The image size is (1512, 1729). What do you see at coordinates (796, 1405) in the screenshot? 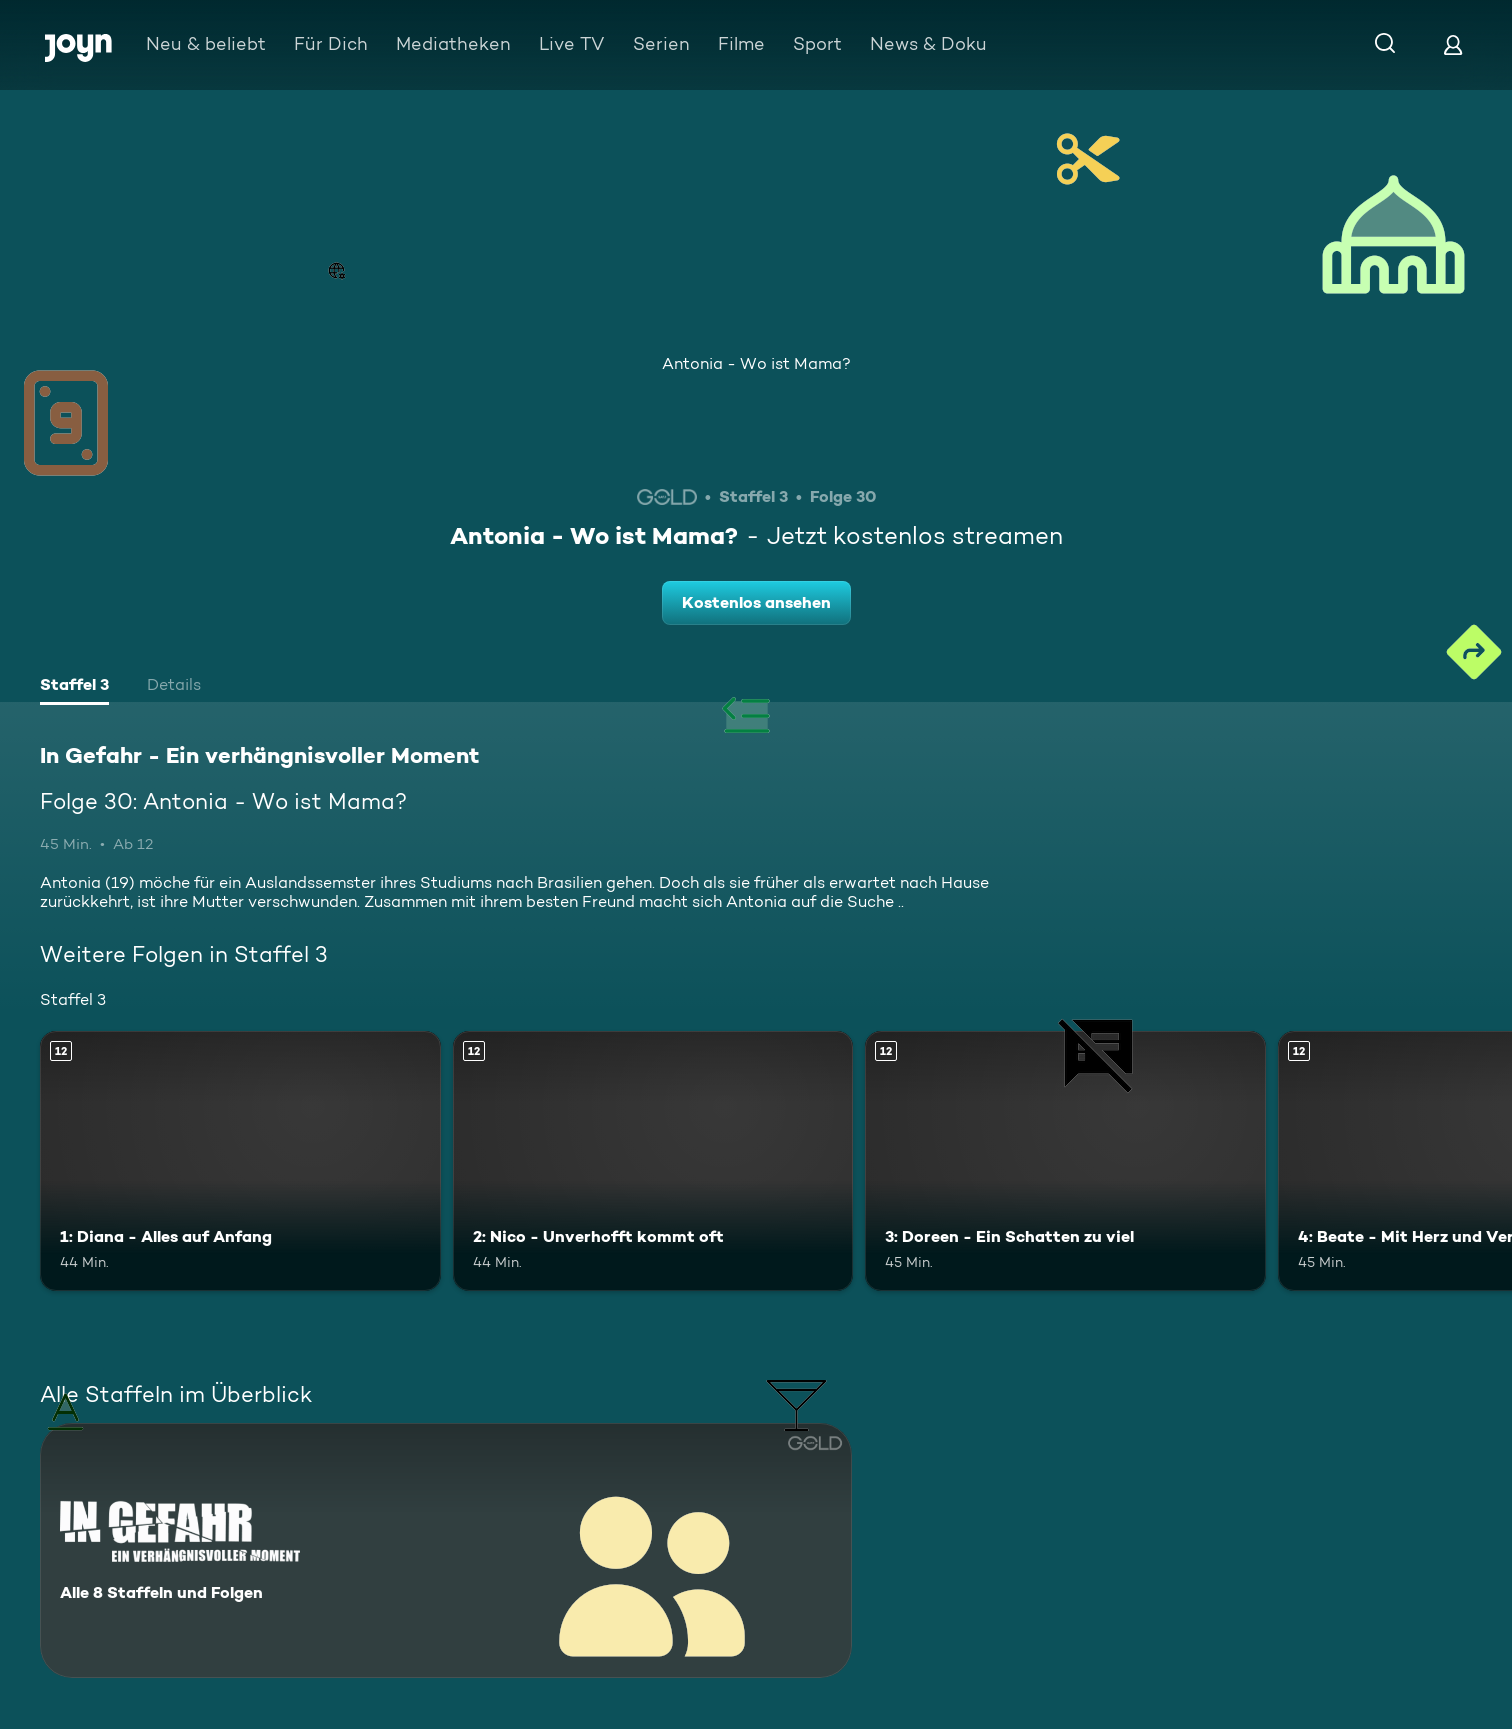
I see `browse cocktail or drink recipes` at bounding box center [796, 1405].